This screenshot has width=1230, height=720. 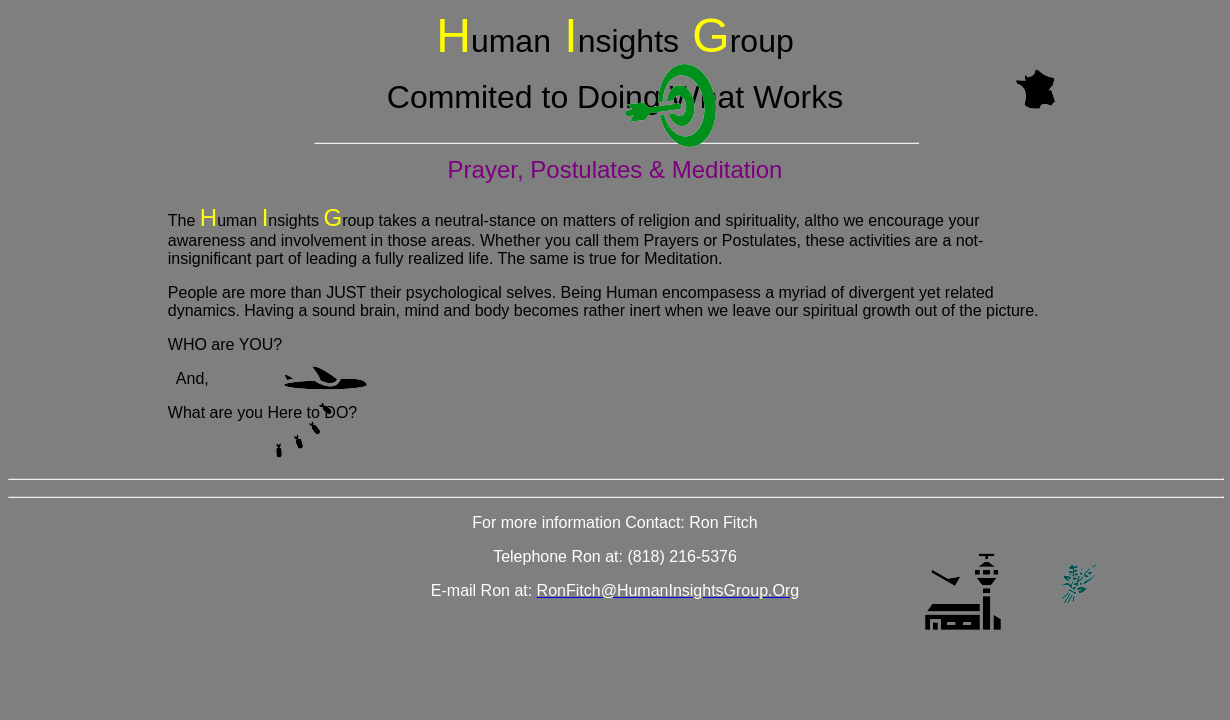 What do you see at coordinates (1078, 584) in the screenshot?
I see `view collected herbs or botanical items` at bounding box center [1078, 584].